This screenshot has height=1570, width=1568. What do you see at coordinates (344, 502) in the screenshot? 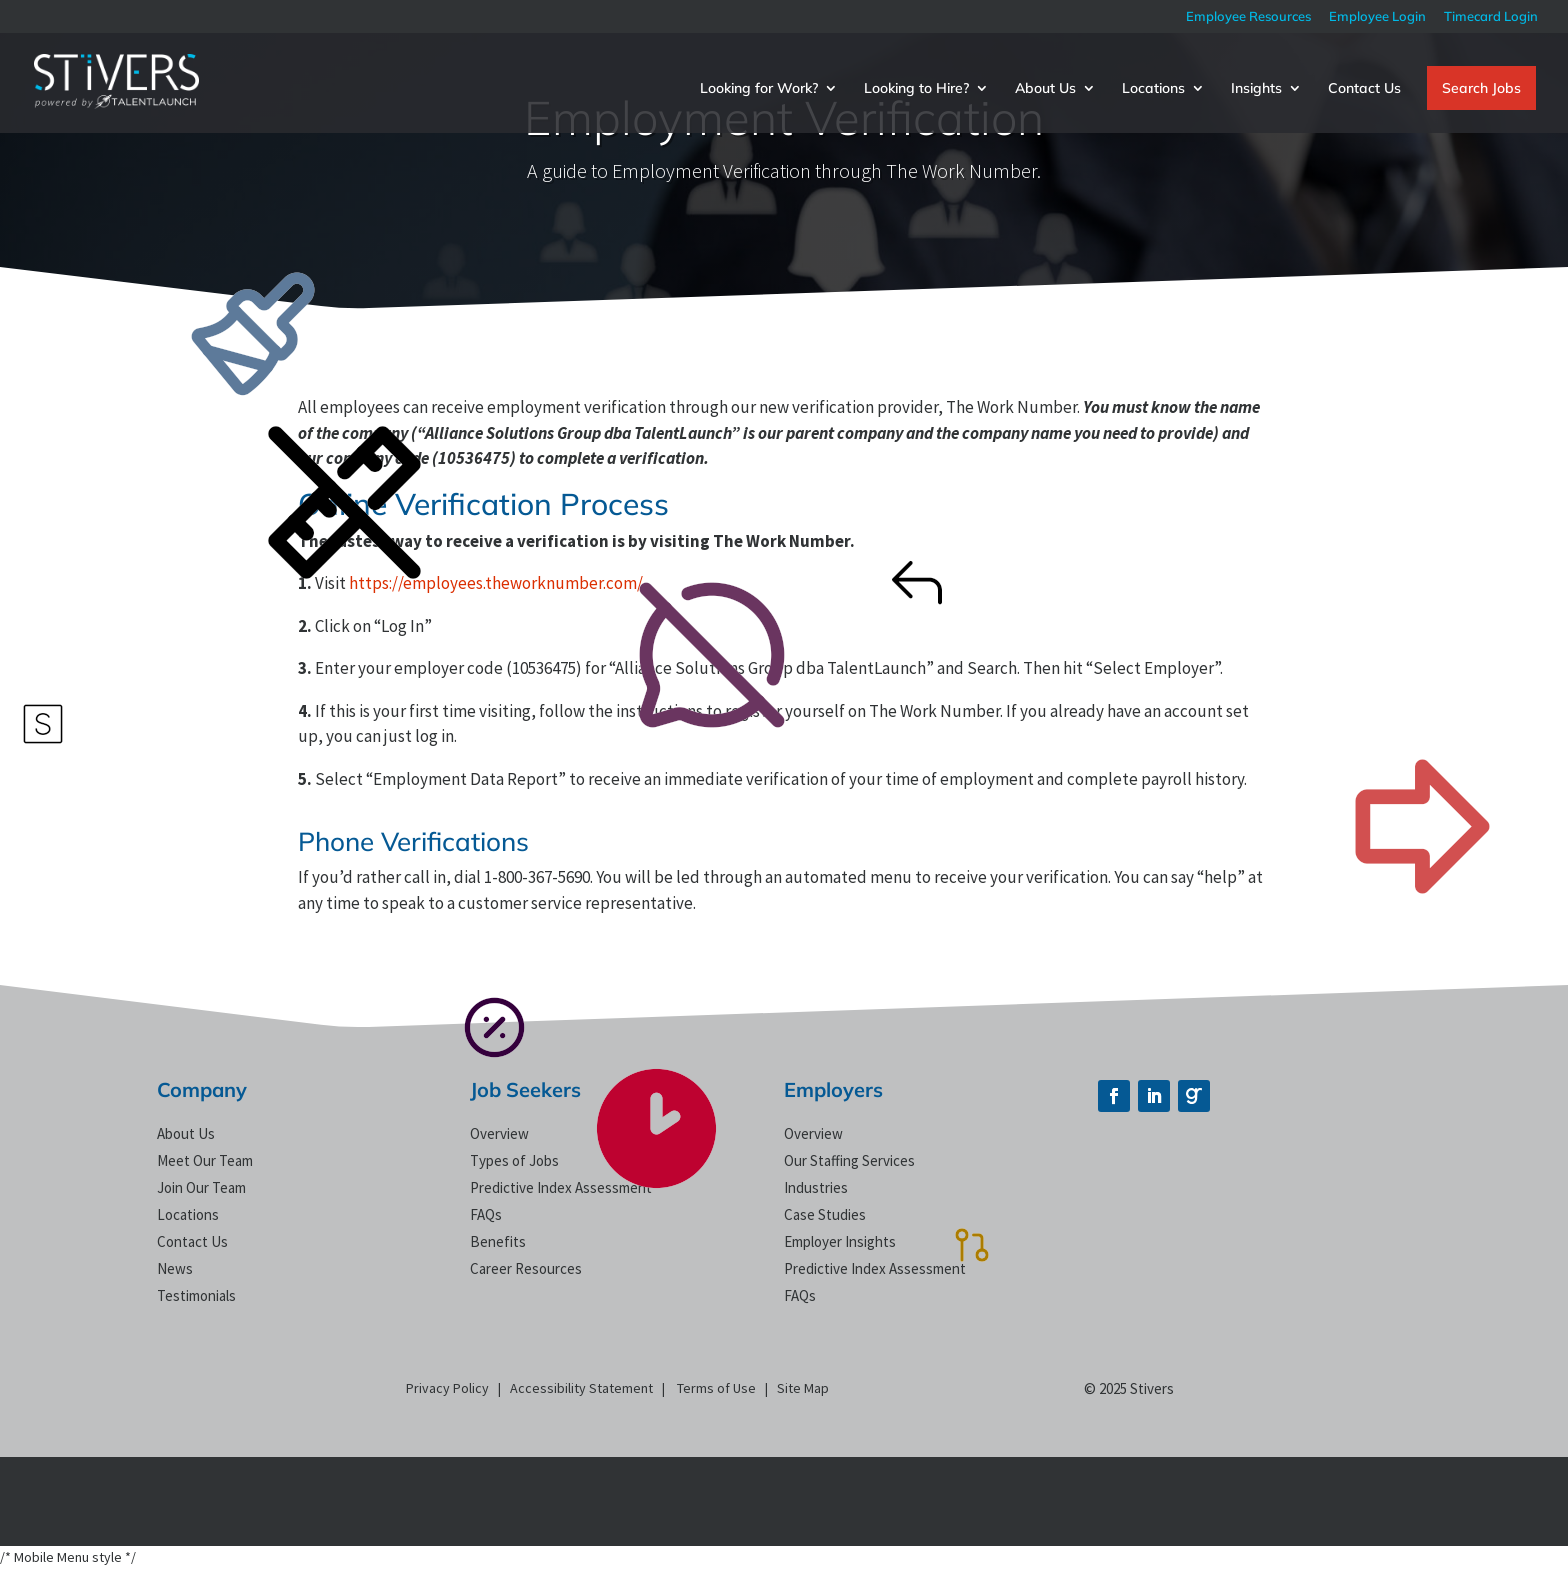
I see `disable measurement tools` at bounding box center [344, 502].